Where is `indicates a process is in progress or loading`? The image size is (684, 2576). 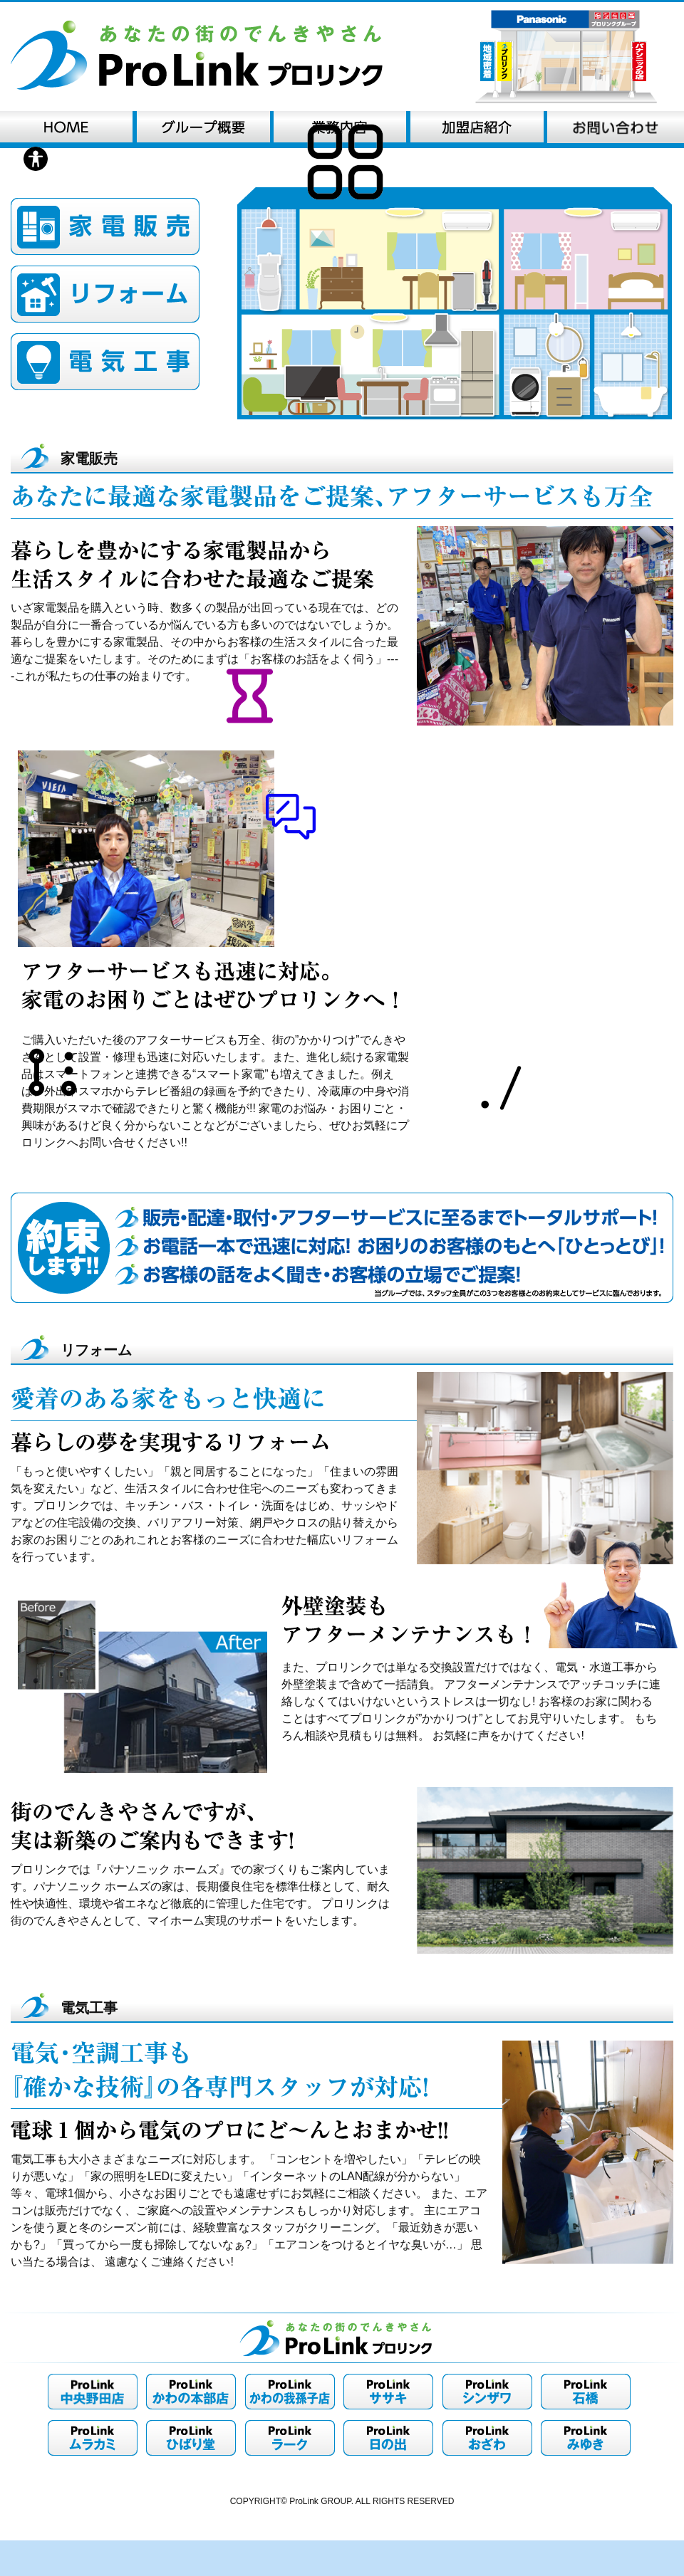 indicates a process is in progress or loading is located at coordinates (249, 696).